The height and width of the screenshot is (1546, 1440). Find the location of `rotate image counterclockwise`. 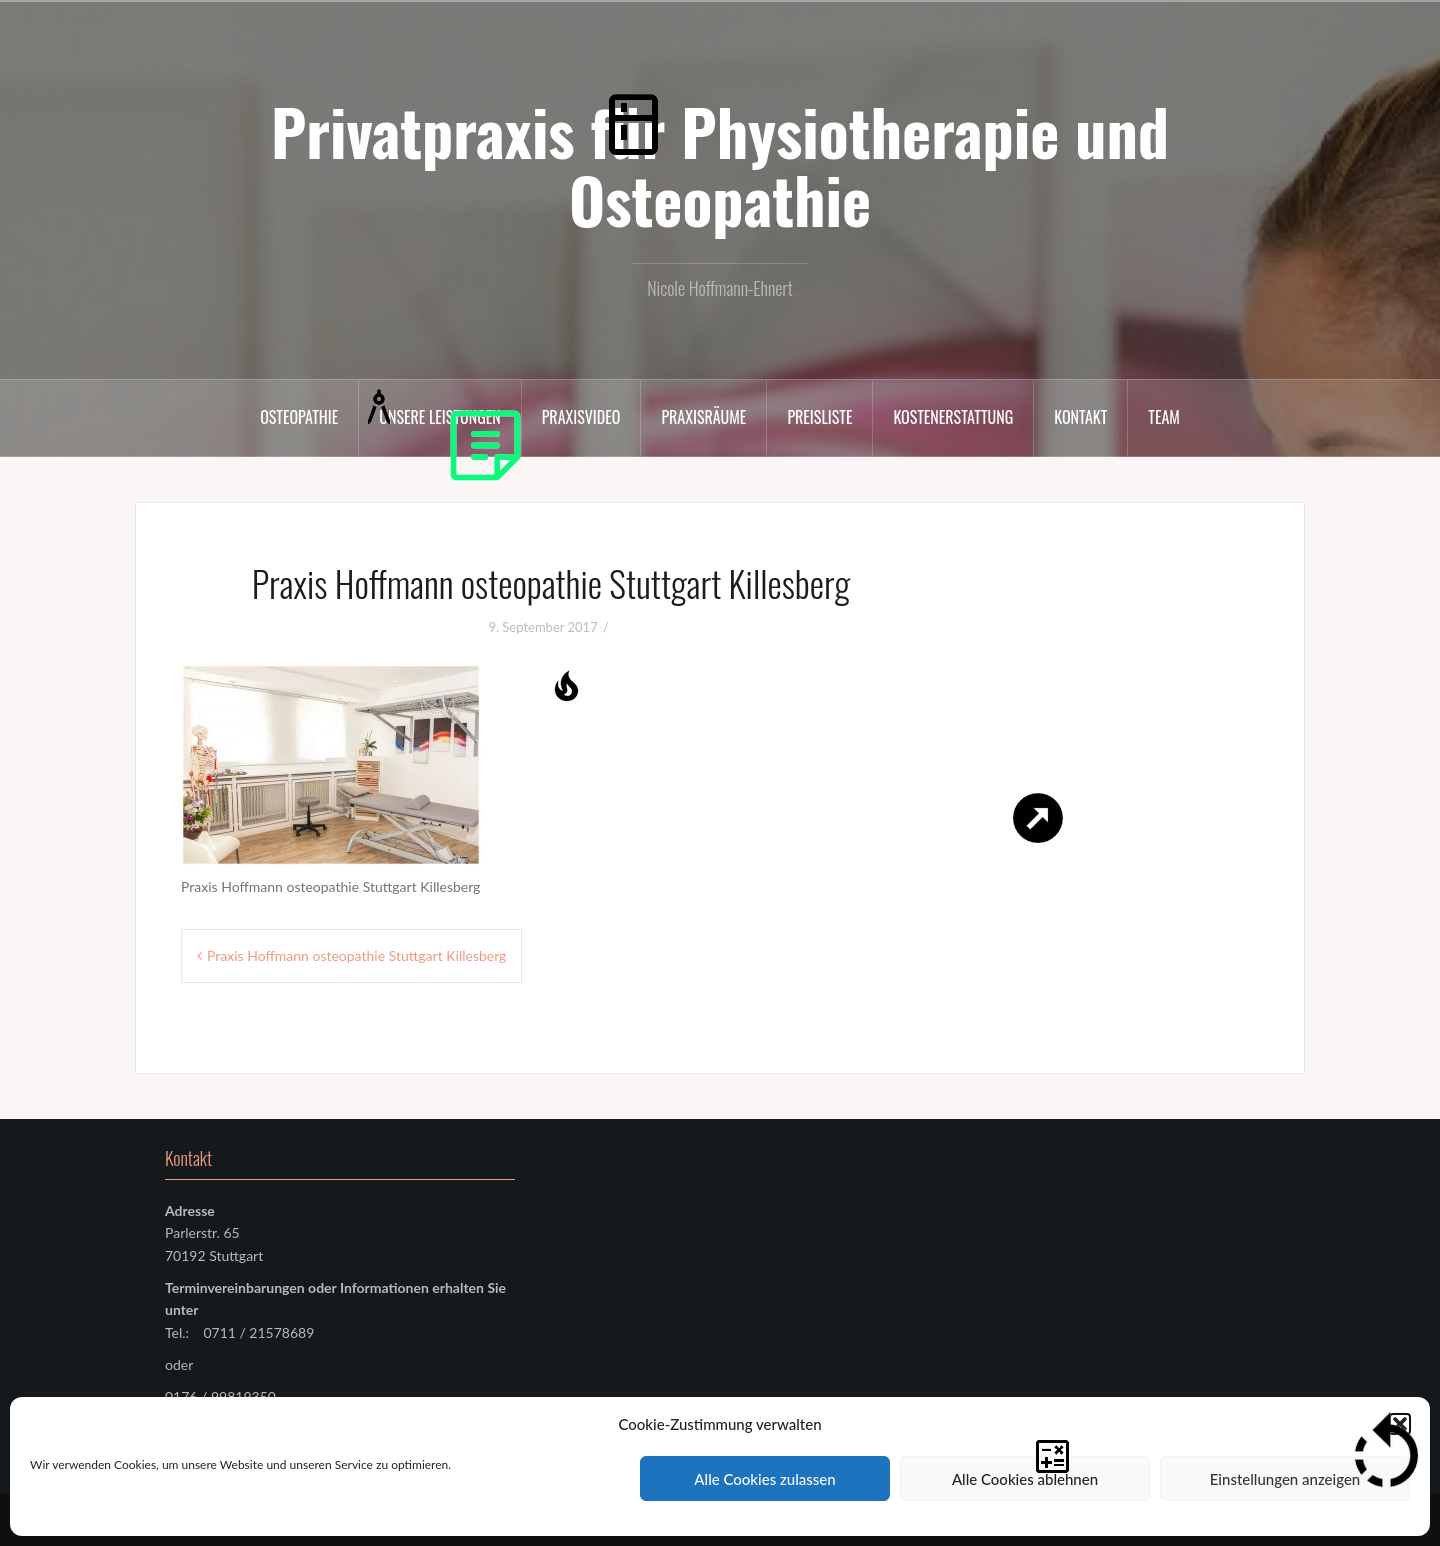

rotate image counterclockwise is located at coordinates (1386, 1455).